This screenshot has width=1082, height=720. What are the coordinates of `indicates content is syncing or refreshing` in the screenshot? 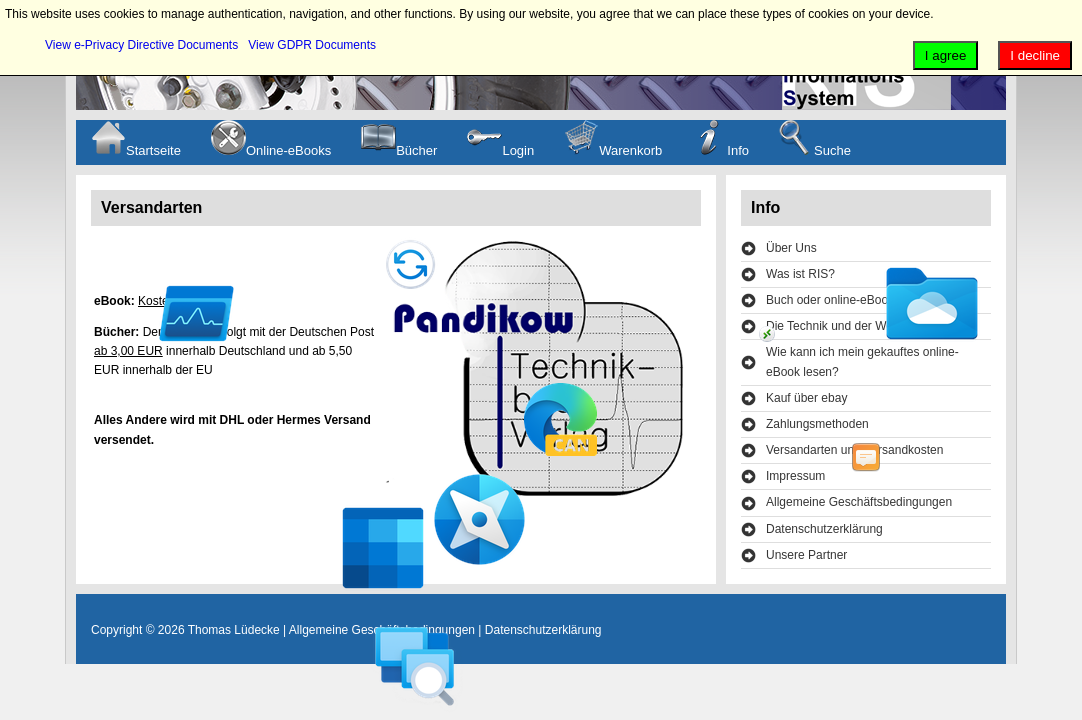 It's located at (437, 237).